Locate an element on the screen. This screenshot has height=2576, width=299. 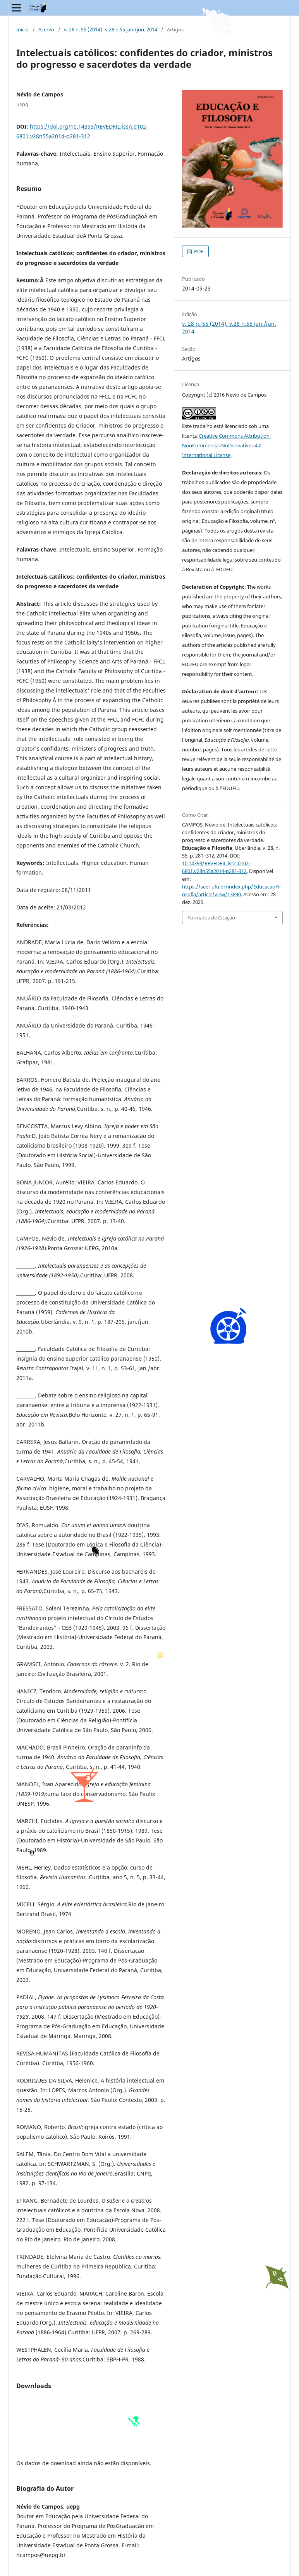
vanilla flavor ingredient or flavoring option is located at coordinates (160, 1655).